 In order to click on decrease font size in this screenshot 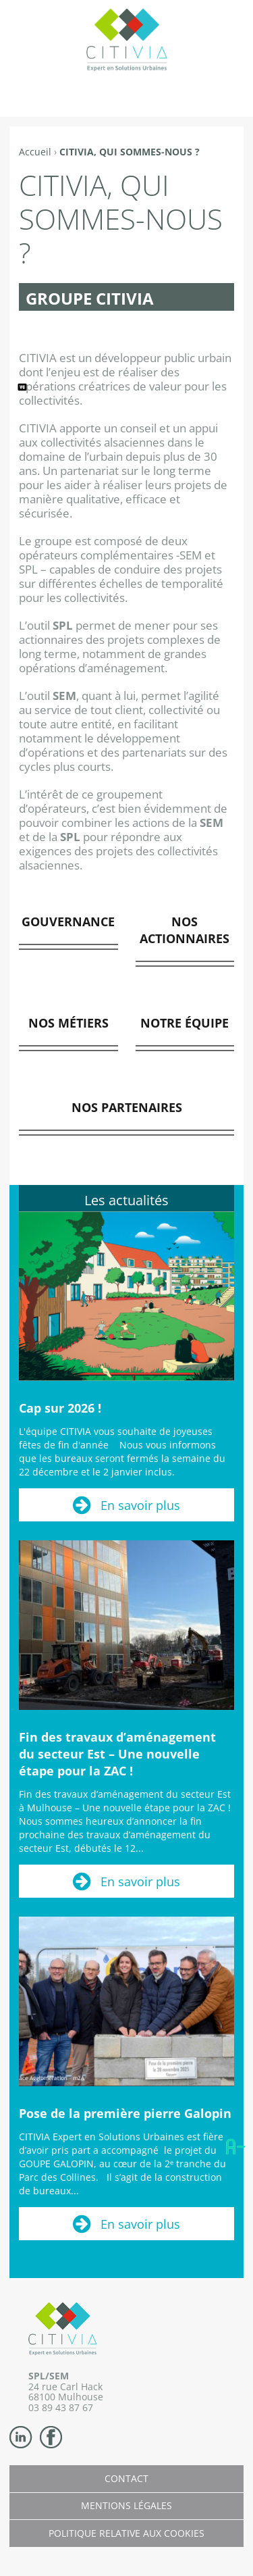, I will do `click(235, 2146)`.